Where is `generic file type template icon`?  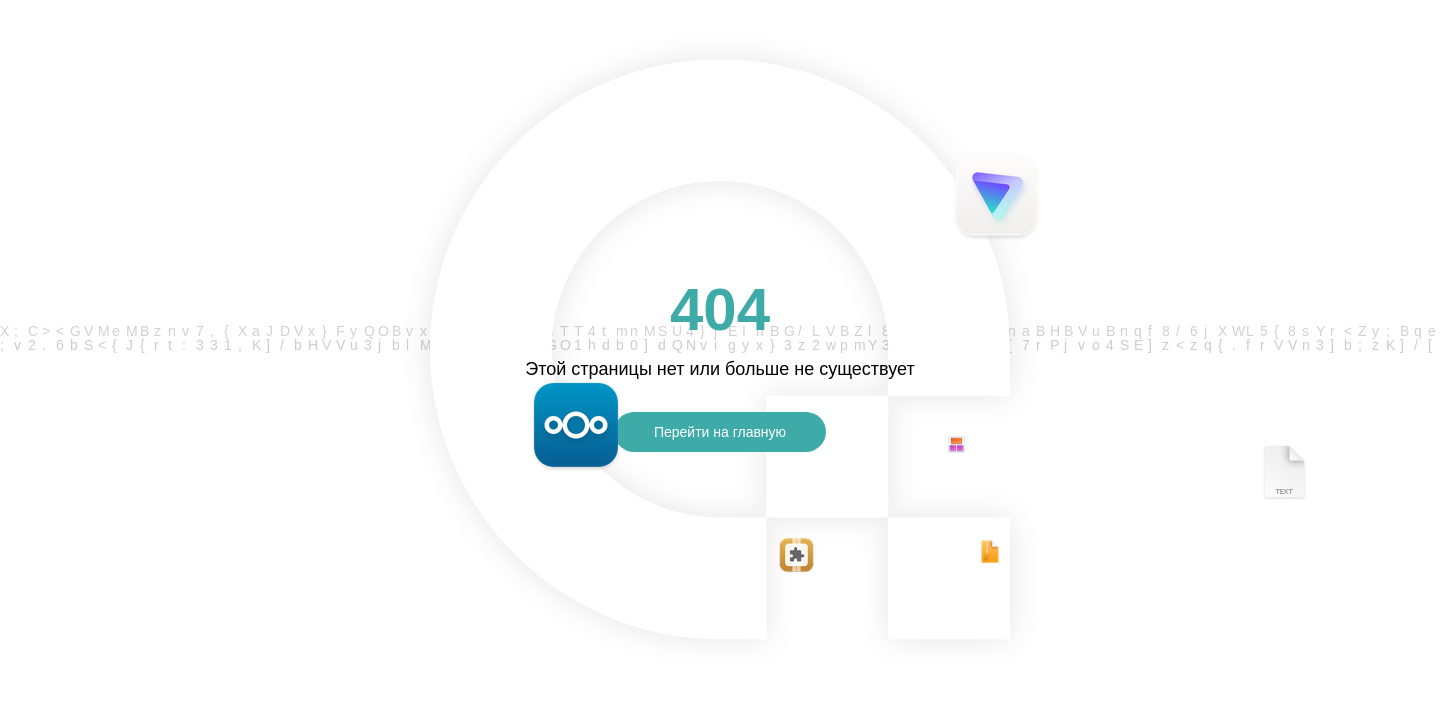
generic file type template icon is located at coordinates (1284, 472).